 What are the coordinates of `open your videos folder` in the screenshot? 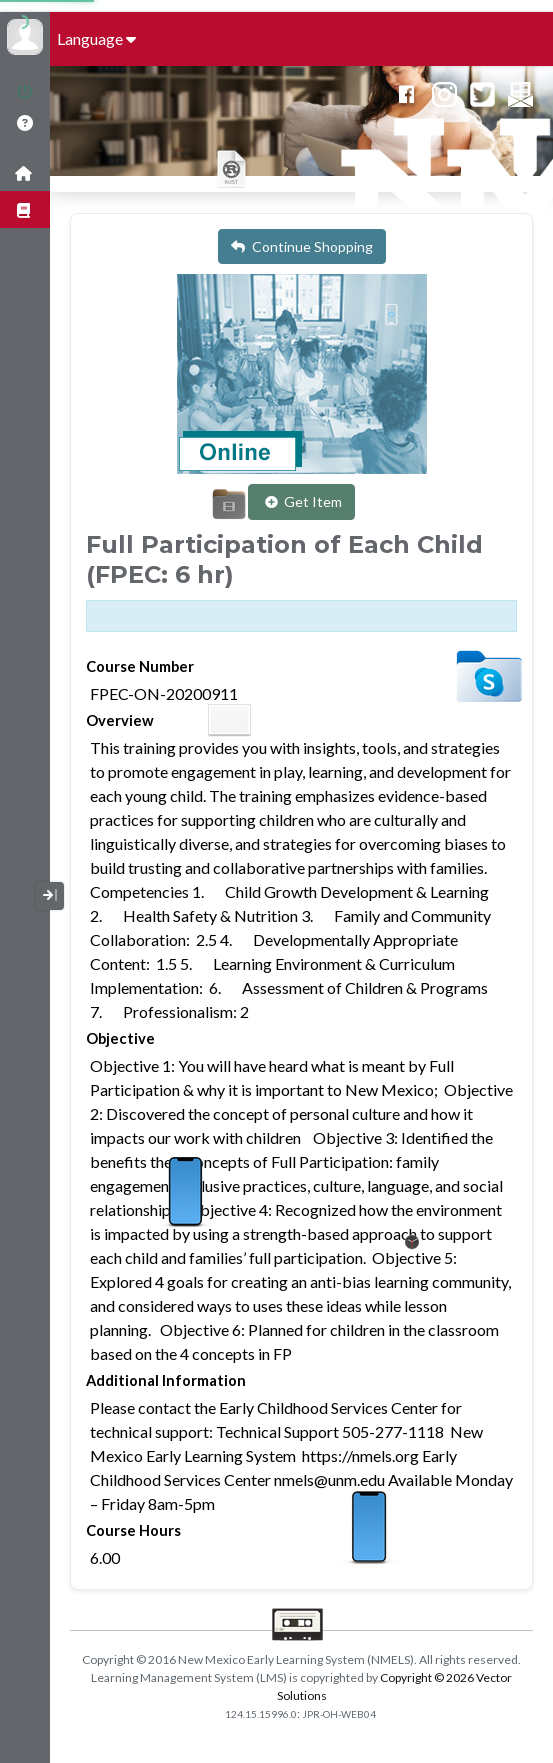 It's located at (229, 504).